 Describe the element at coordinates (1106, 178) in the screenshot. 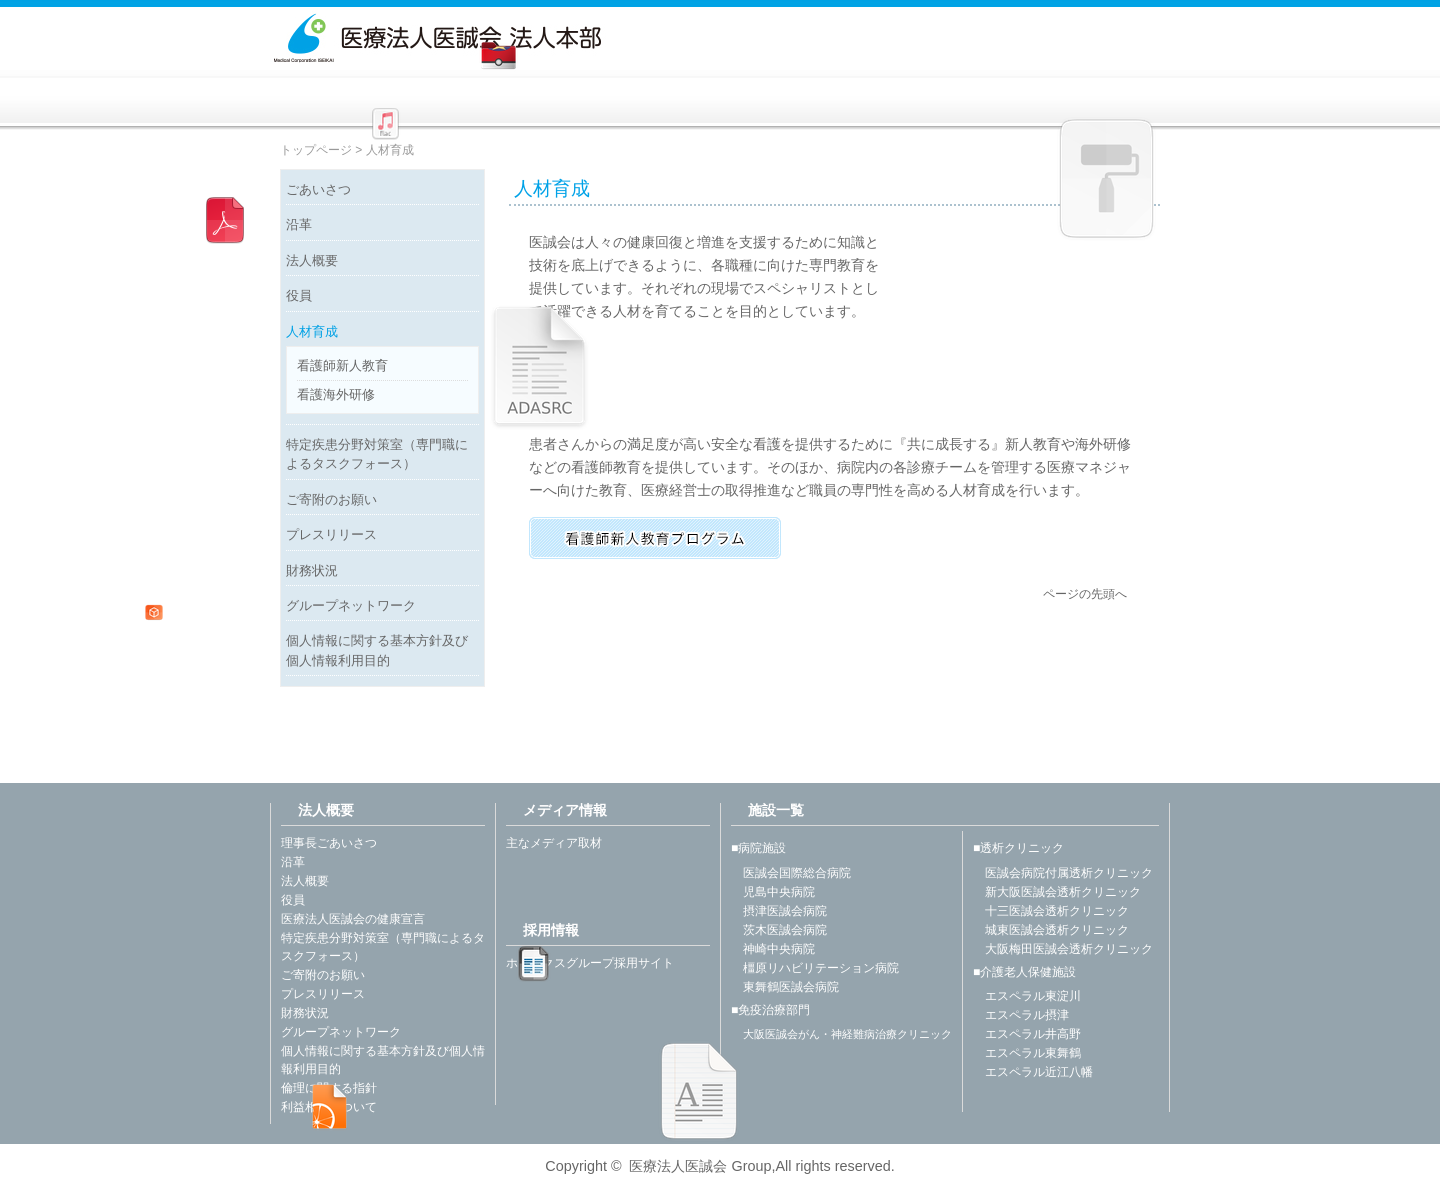

I see `a theme or appearance customization file` at that location.